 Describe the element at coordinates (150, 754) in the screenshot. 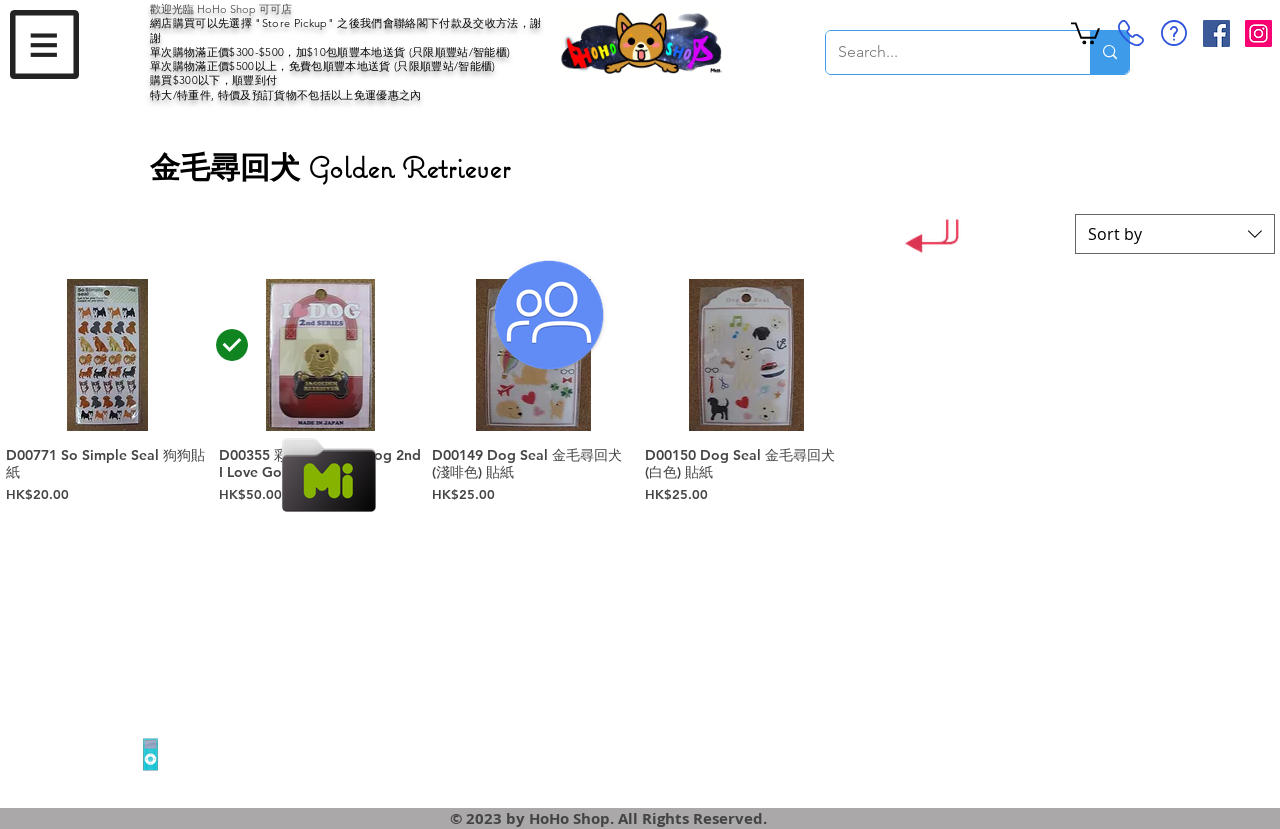

I see `iPod nano device connected` at that location.